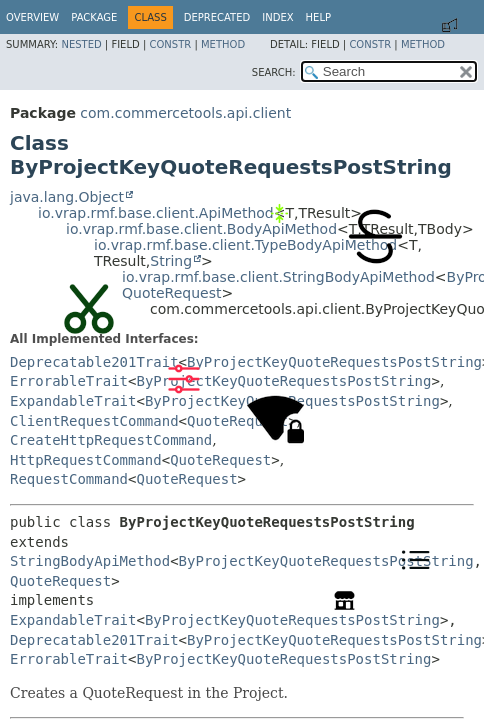 This screenshot has height=720, width=484. Describe the element at coordinates (375, 236) in the screenshot. I see `apply strikethrough formatting to selected text` at that location.